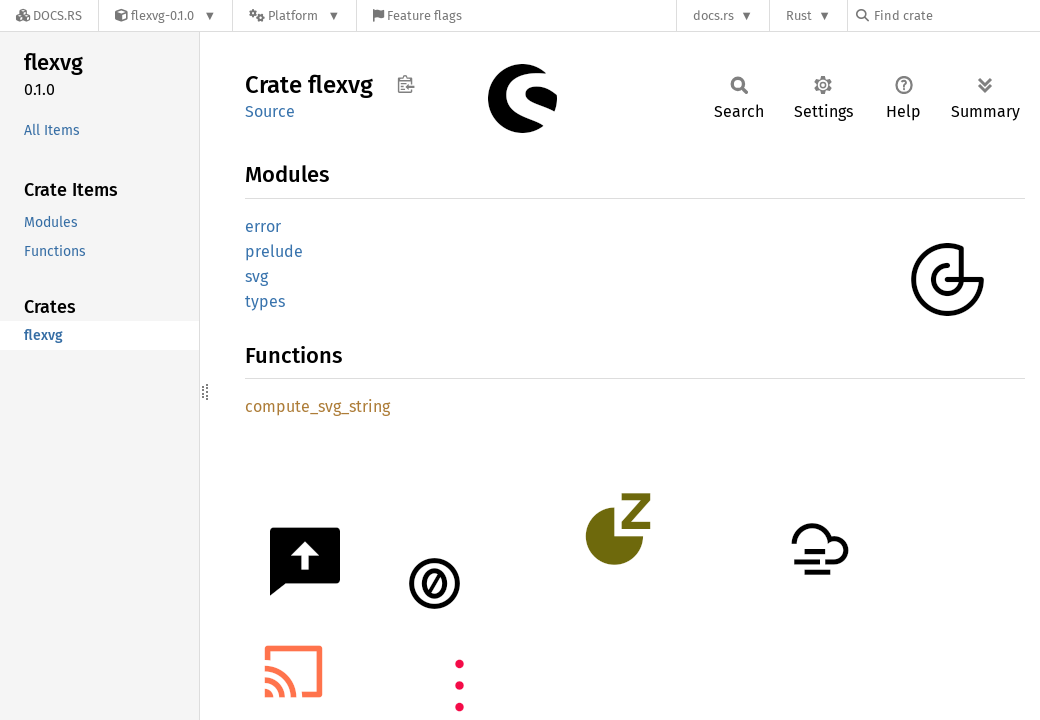  I want to click on visit the Game Developer website, so click(947, 279).